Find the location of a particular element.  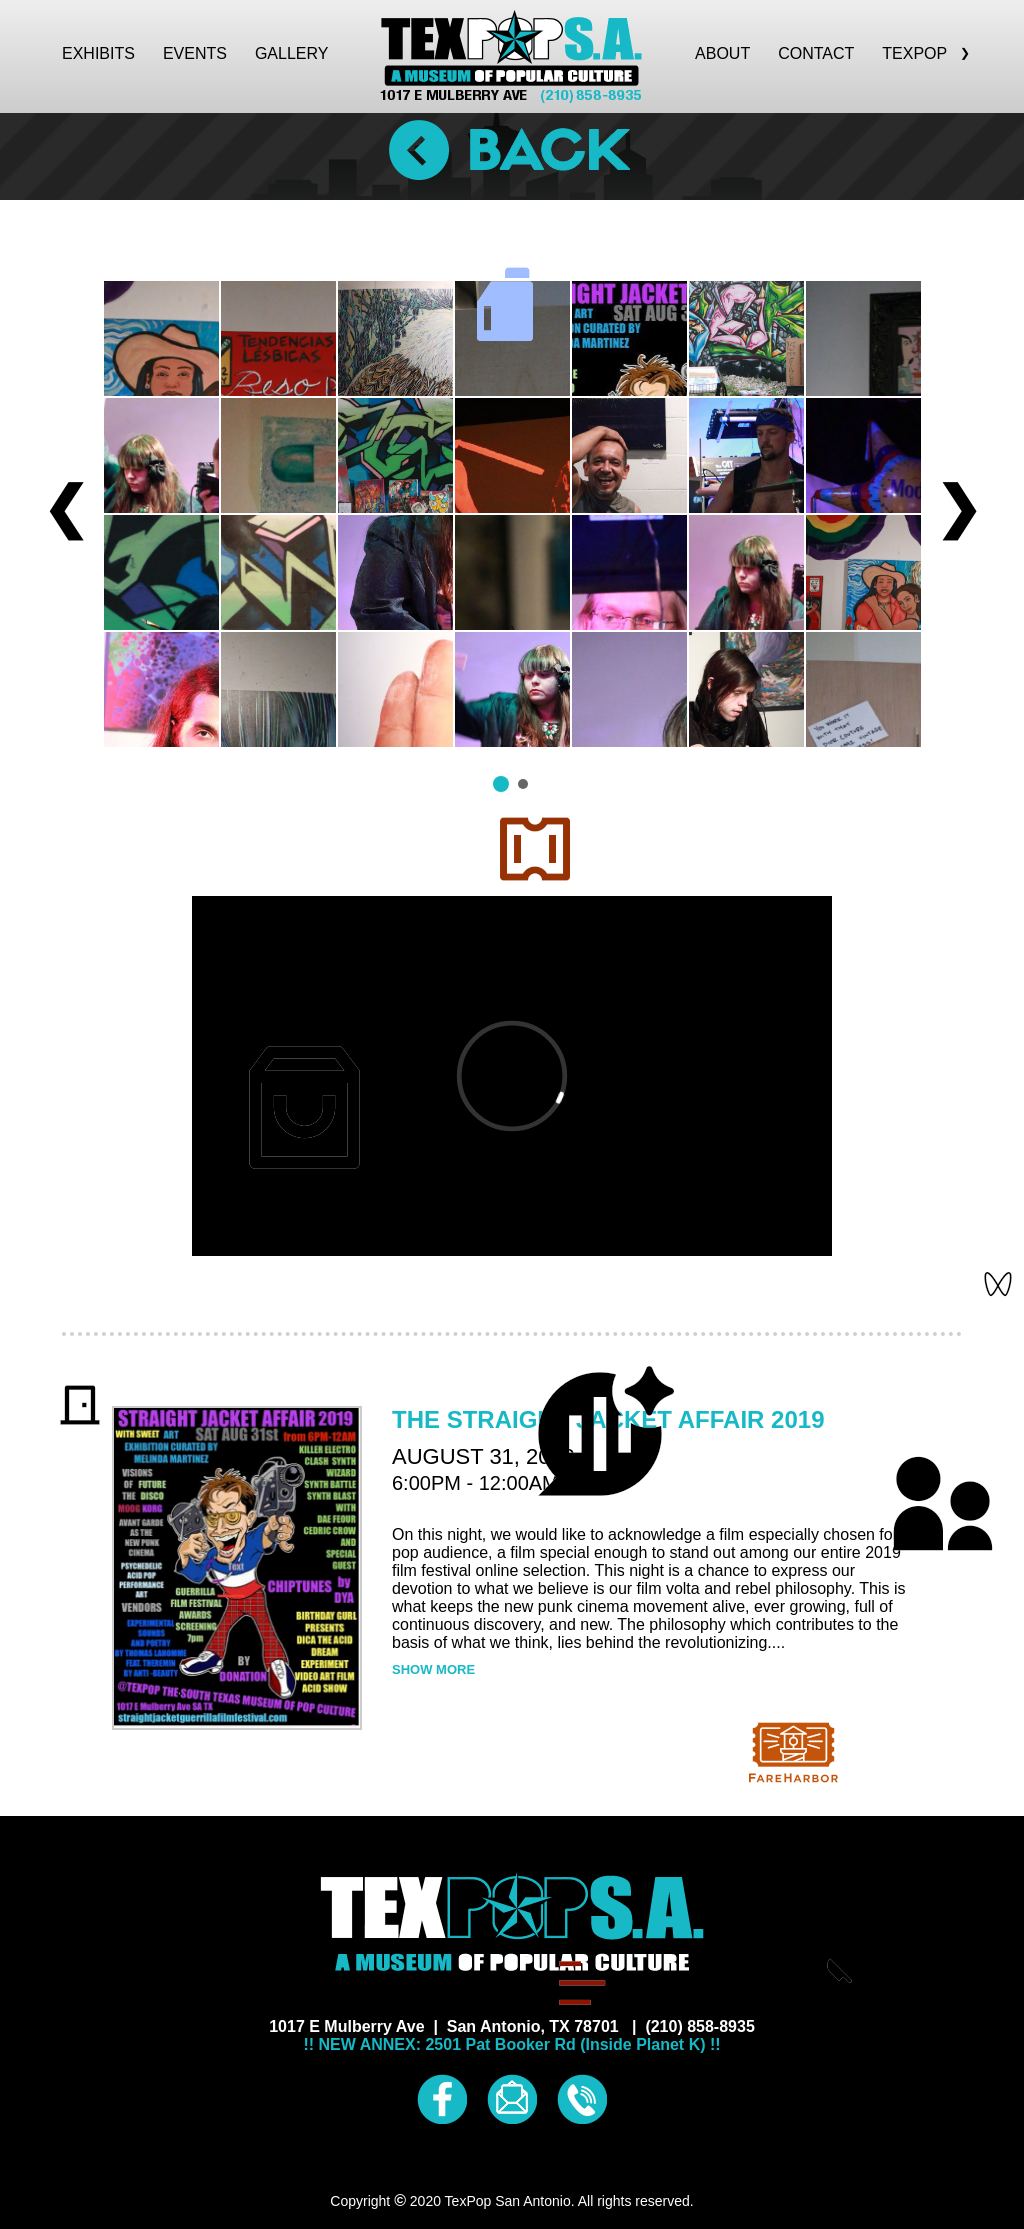

open wechat channels is located at coordinates (998, 1284).